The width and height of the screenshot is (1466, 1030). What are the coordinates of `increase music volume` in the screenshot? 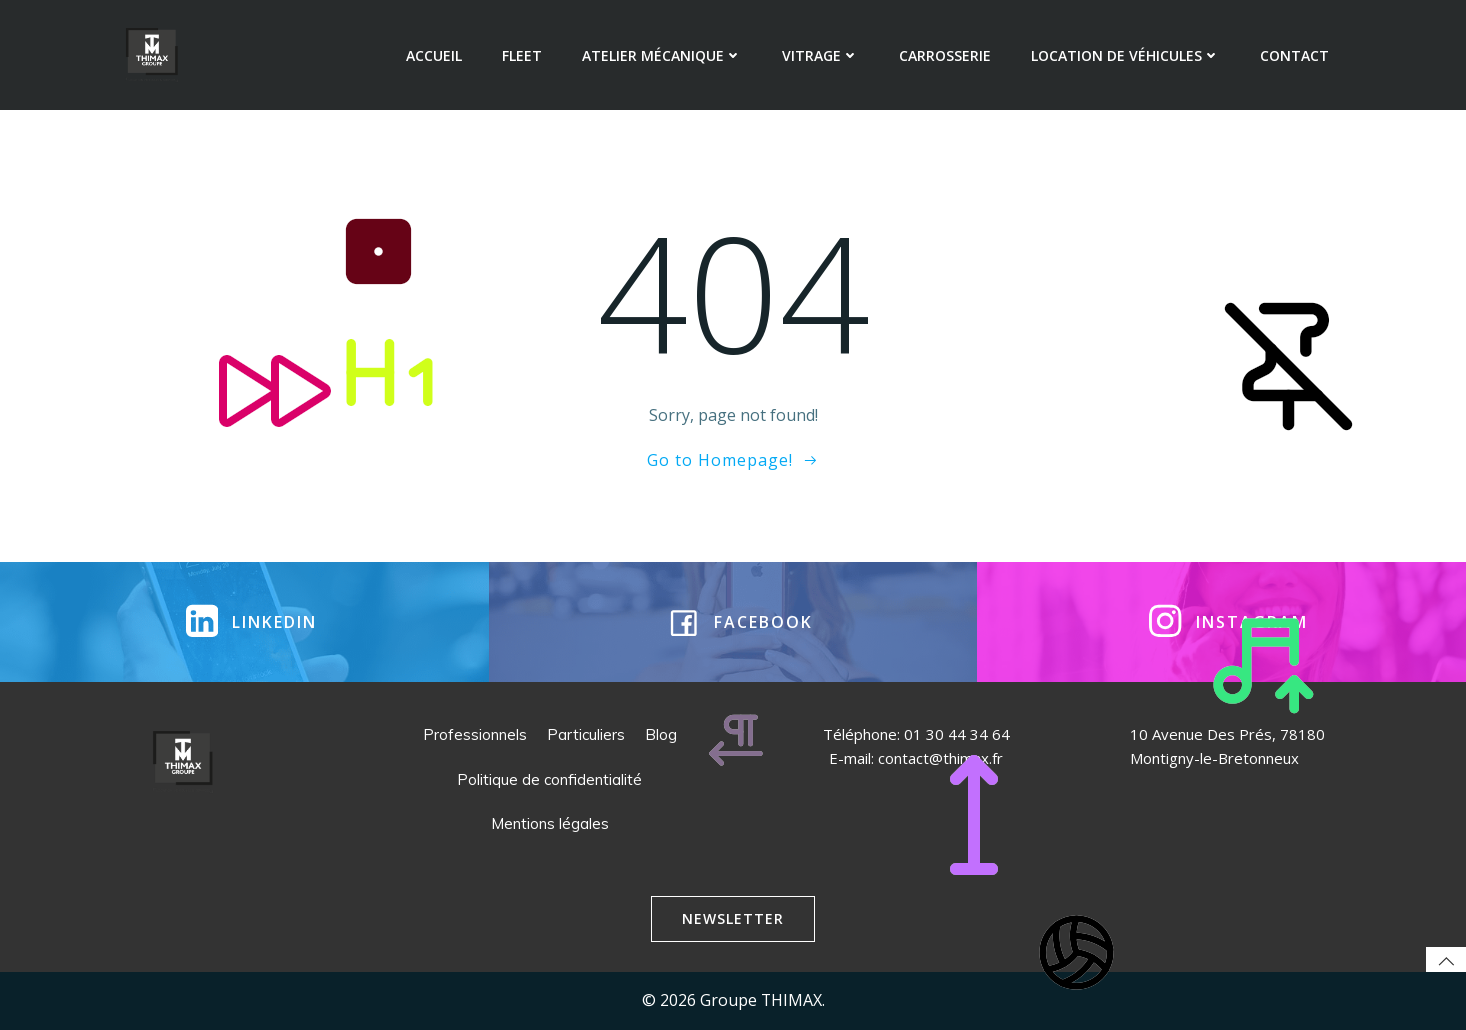 It's located at (1261, 661).